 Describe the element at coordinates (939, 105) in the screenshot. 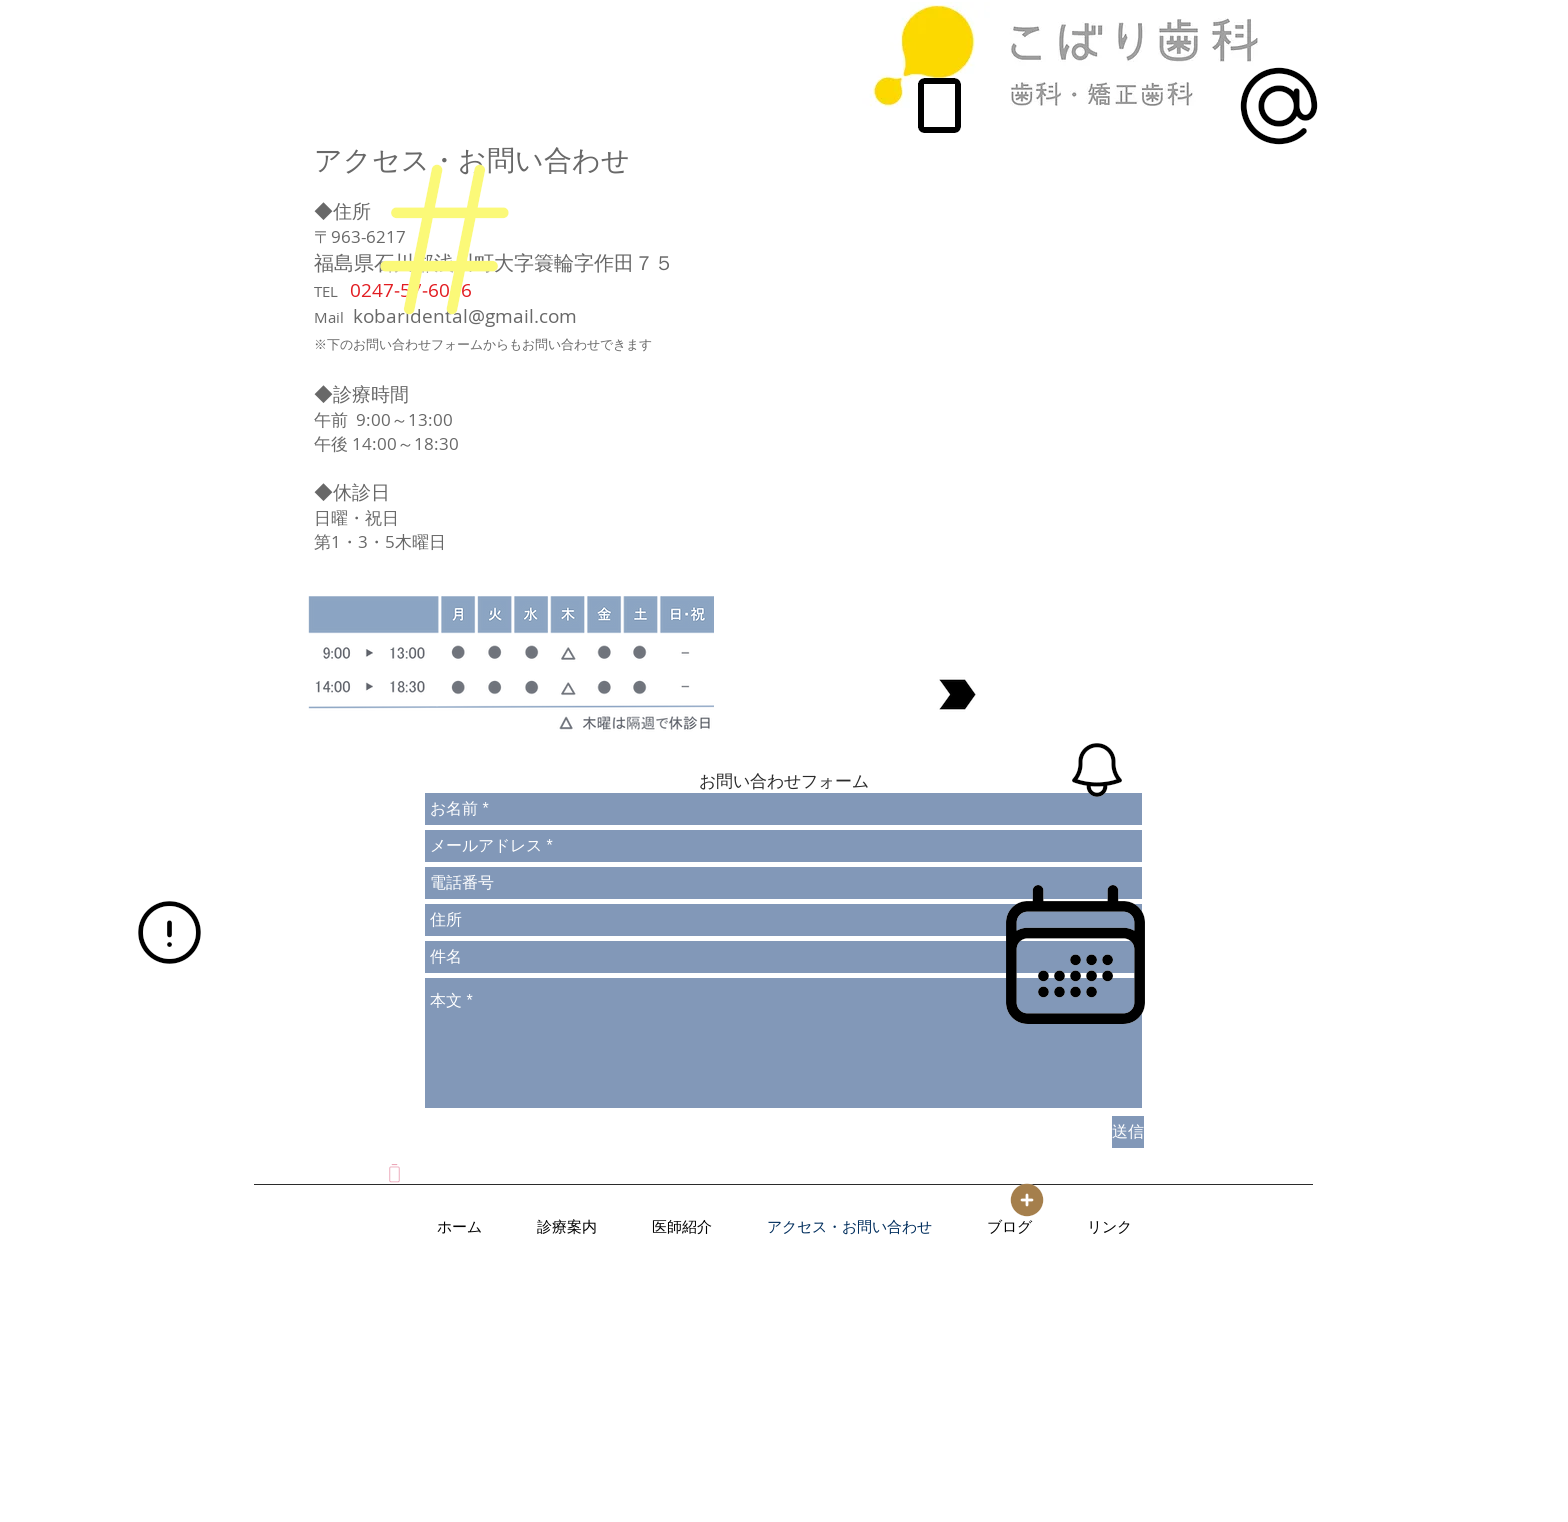

I see `crop image to portrait orientation` at that location.